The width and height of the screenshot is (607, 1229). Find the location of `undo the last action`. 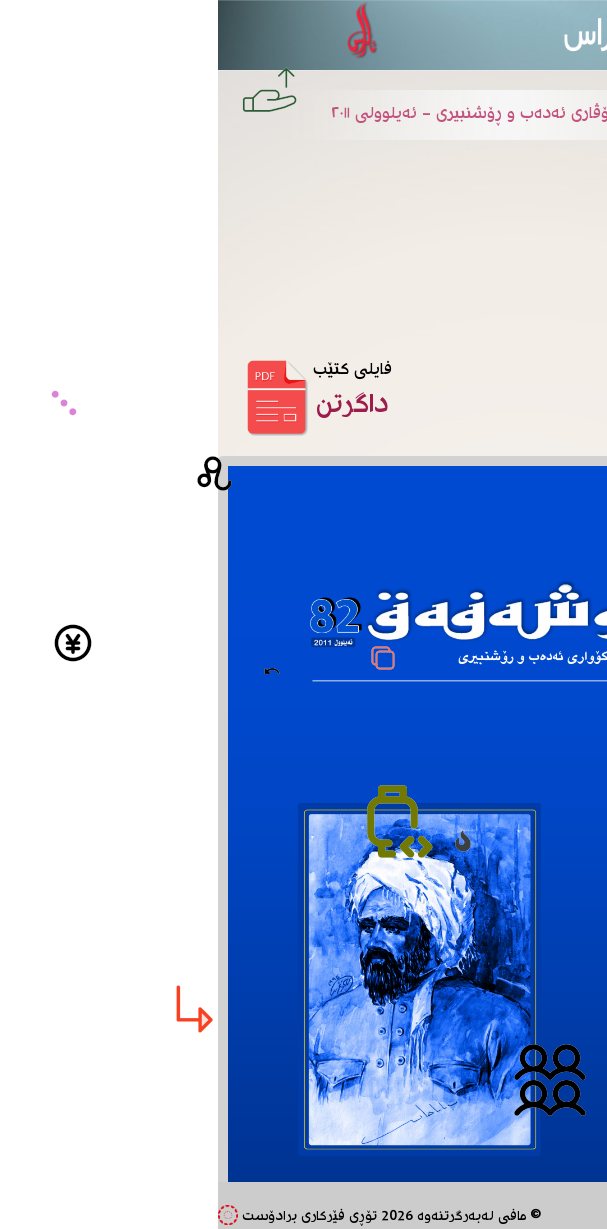

undo the last action is located at coordinates (272, 671).